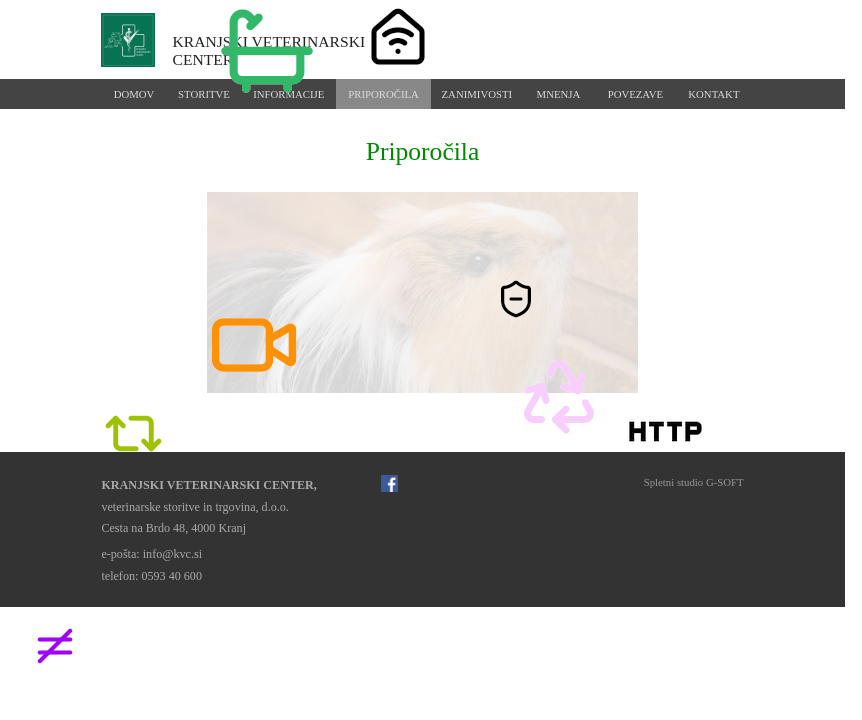 The image size is (862, 720). I want to click on enable repeat or loop playback, so click(133, 433).